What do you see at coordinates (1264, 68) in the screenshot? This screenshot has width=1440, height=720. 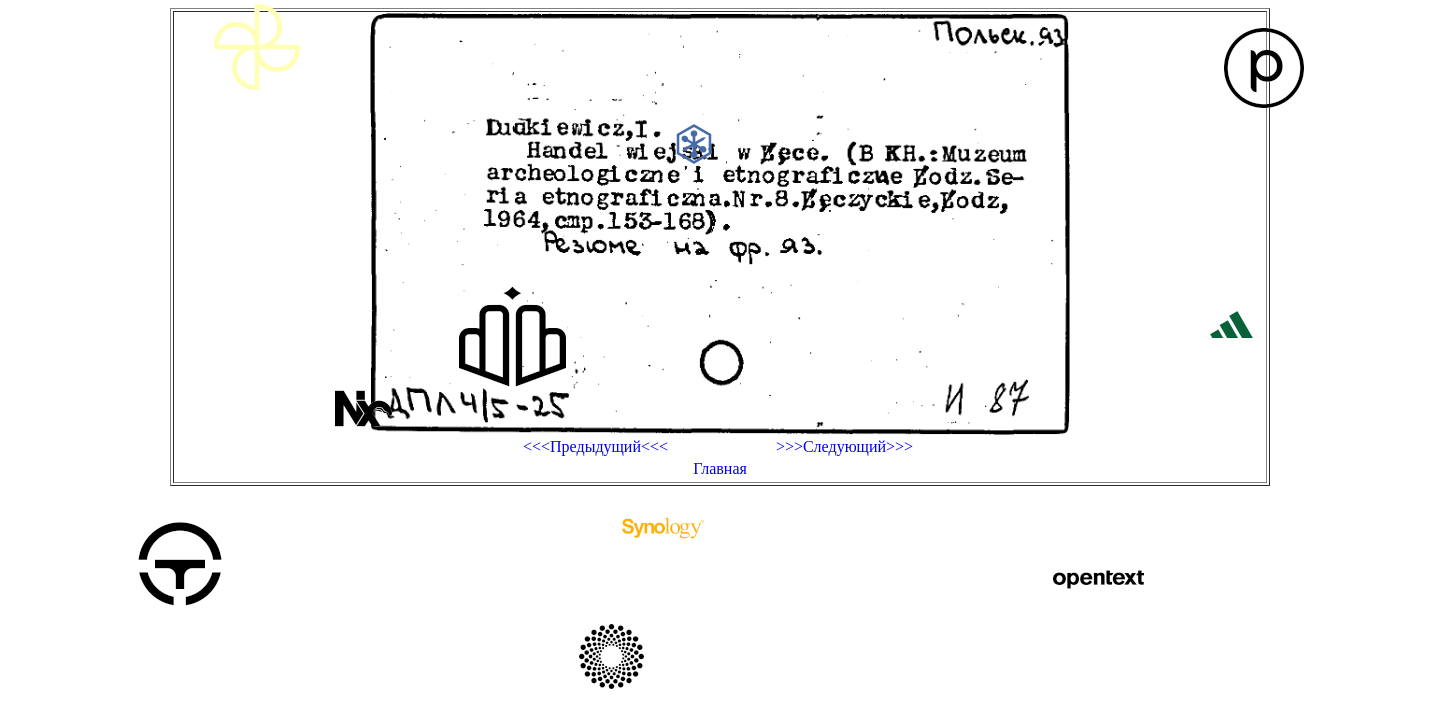 I see `planet logo` at bounding box center [1264, 68].